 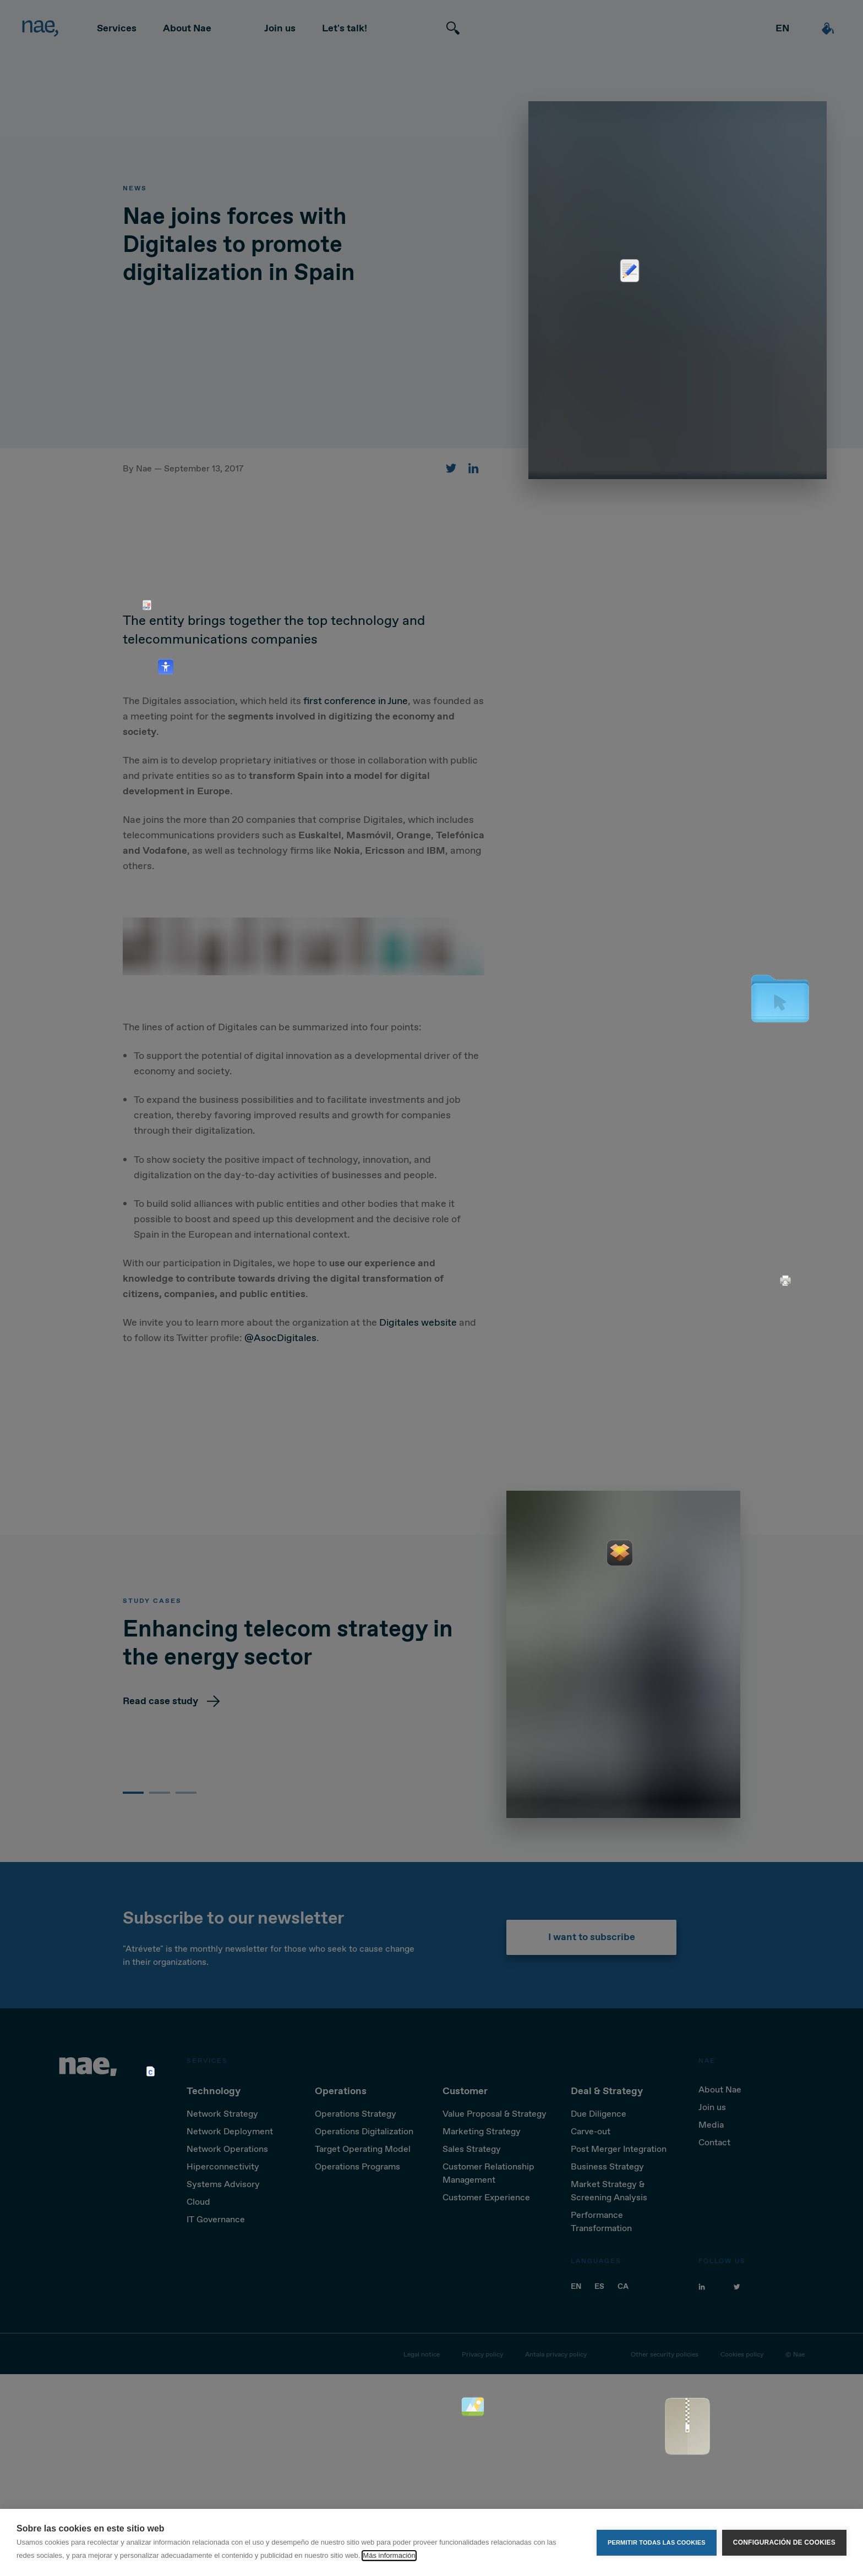 What do you see at coordinates (147, 605) in the screenshot?
I see `open atril document viewer` at bounding box center [147, 605].